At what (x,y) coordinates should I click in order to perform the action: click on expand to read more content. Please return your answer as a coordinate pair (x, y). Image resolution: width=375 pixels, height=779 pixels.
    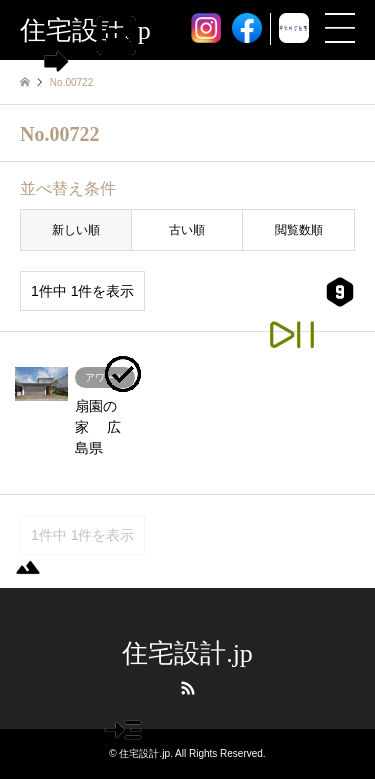
    Looking at the image, I should click on (123, 730).